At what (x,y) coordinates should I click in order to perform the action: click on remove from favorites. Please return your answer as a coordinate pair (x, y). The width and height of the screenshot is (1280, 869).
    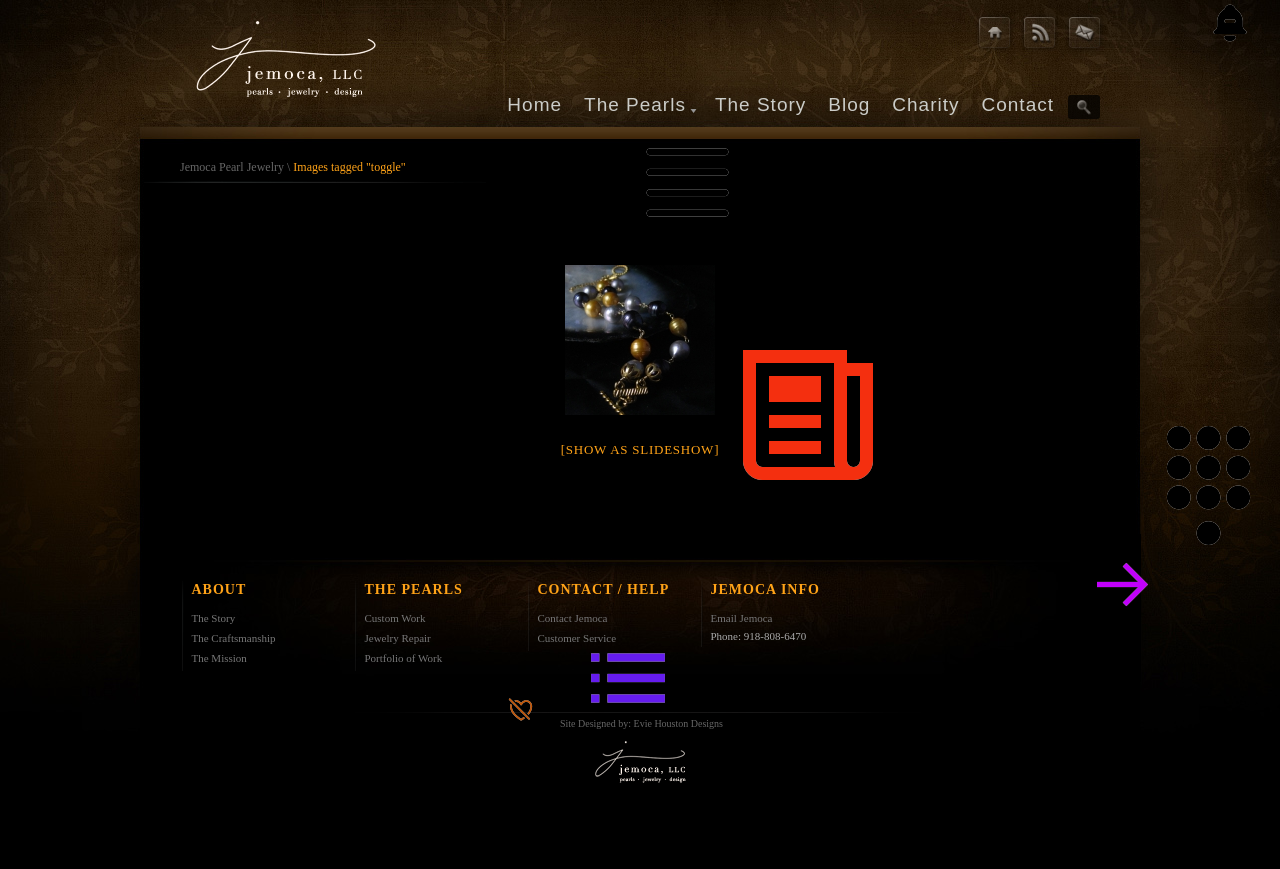
    Looking at the image, I should click on (520, 709).